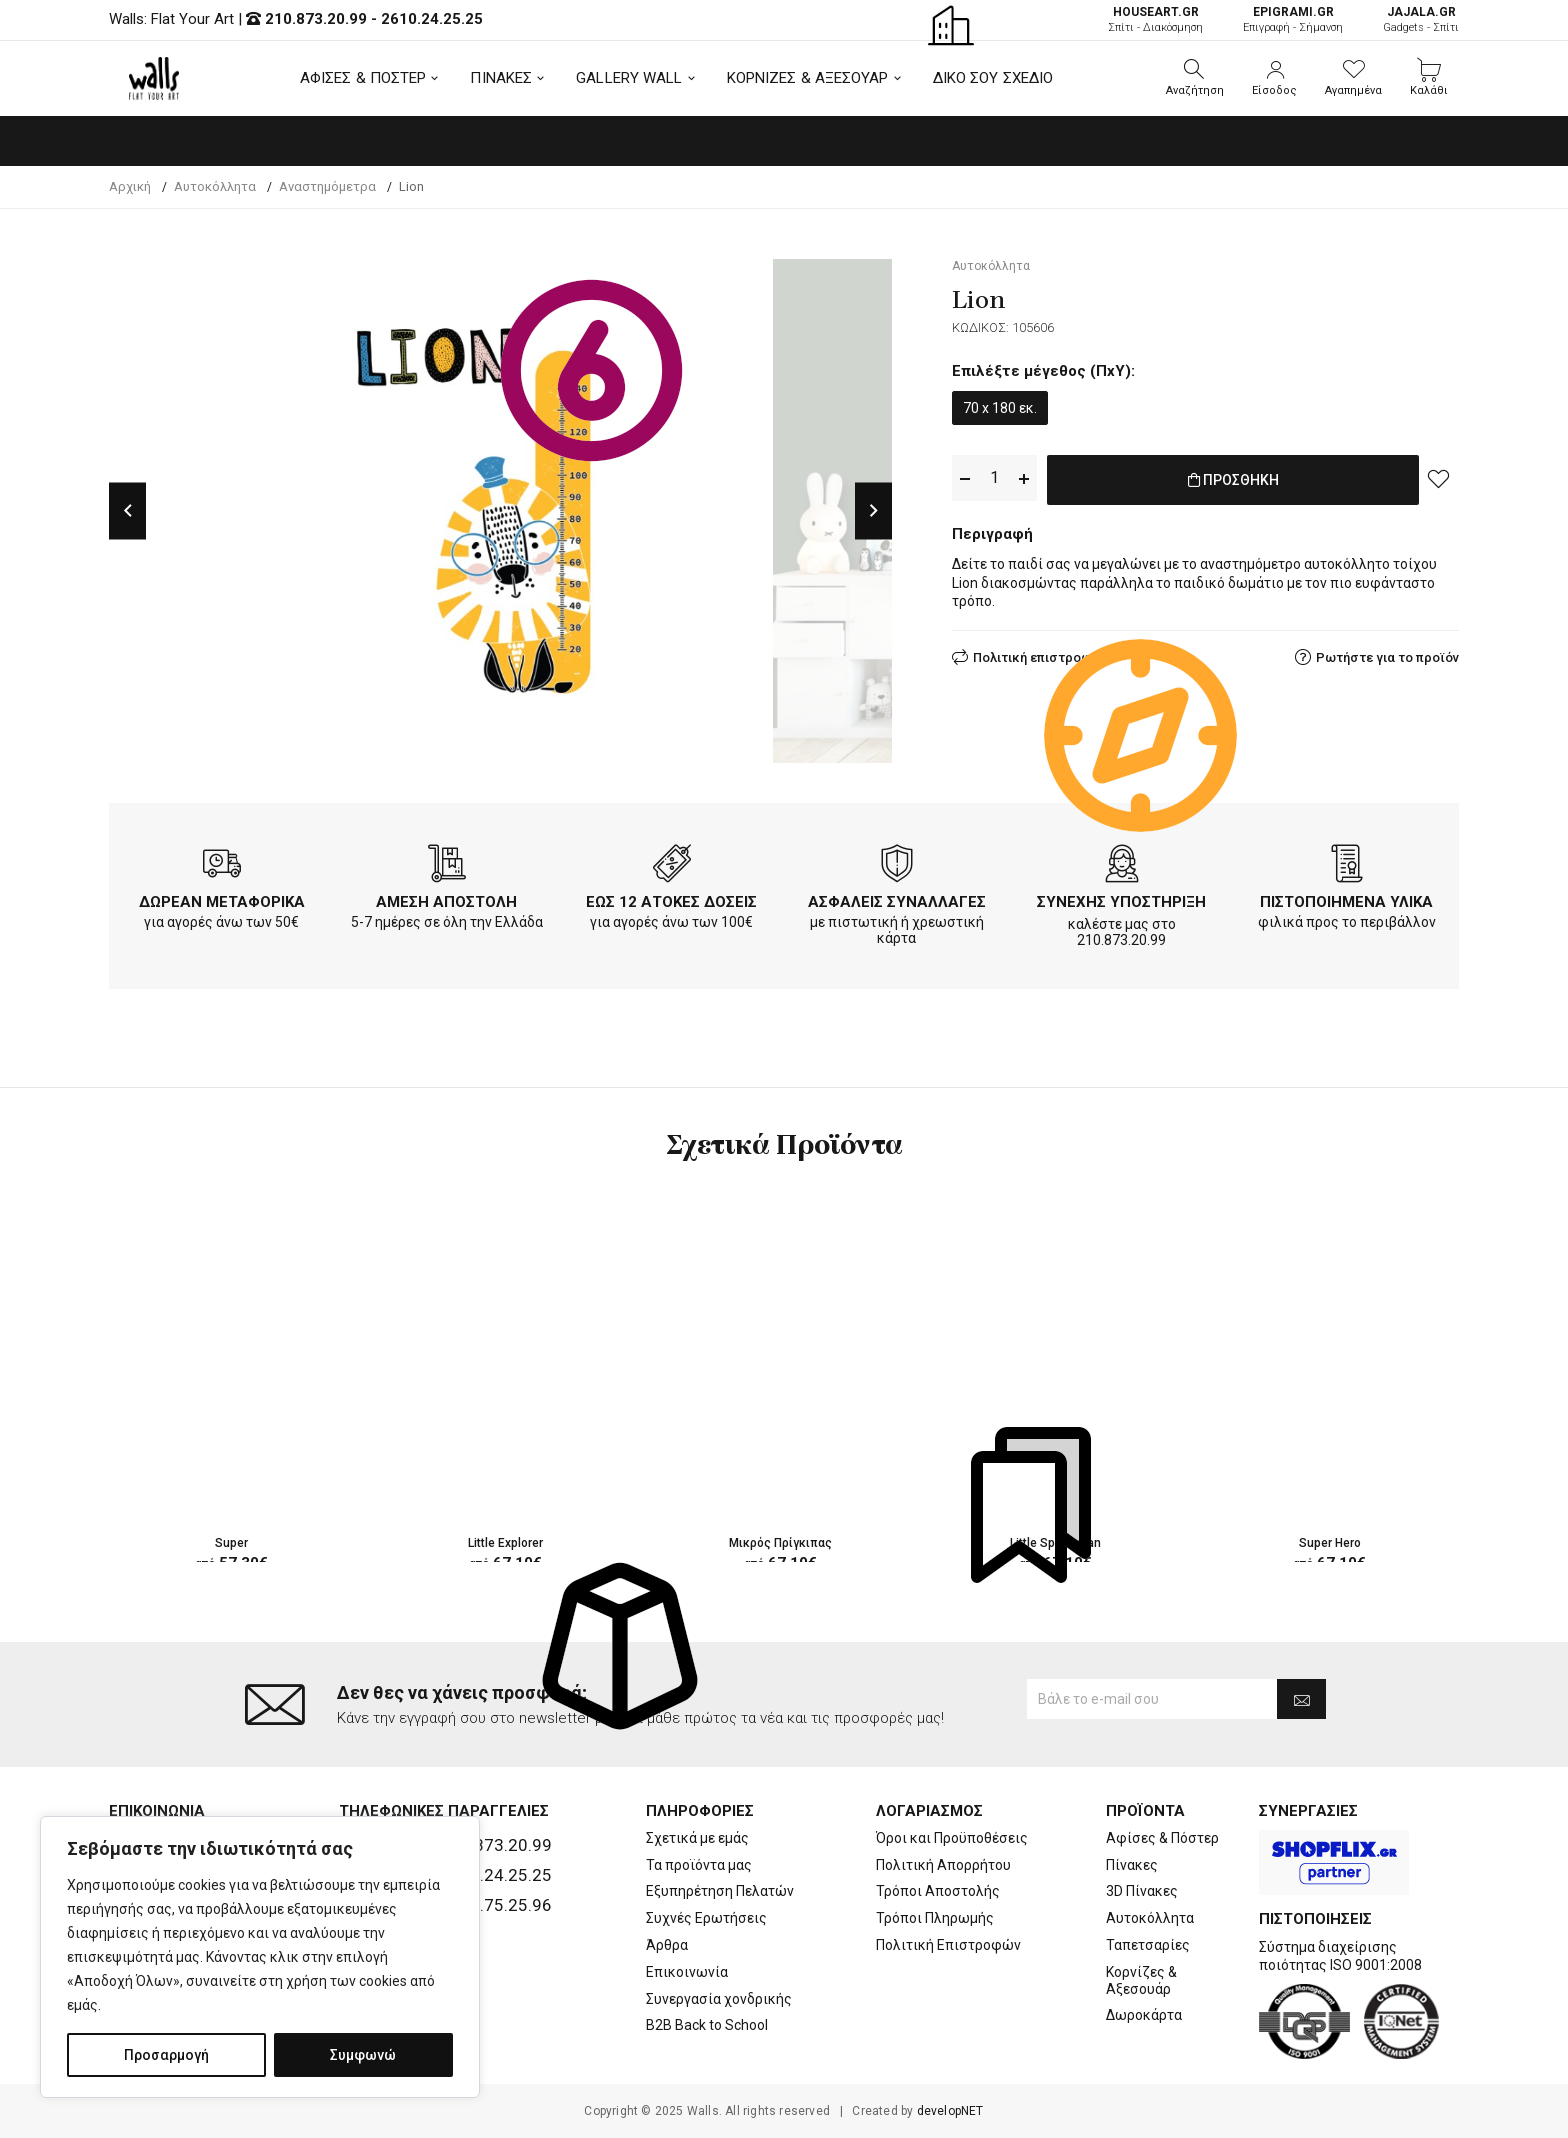 The height and width of the screenshot is (2138, 1568). Describe the element at coordinates (1031, 1505) in the screenshot. I see `view your bookmarked items` at that location.